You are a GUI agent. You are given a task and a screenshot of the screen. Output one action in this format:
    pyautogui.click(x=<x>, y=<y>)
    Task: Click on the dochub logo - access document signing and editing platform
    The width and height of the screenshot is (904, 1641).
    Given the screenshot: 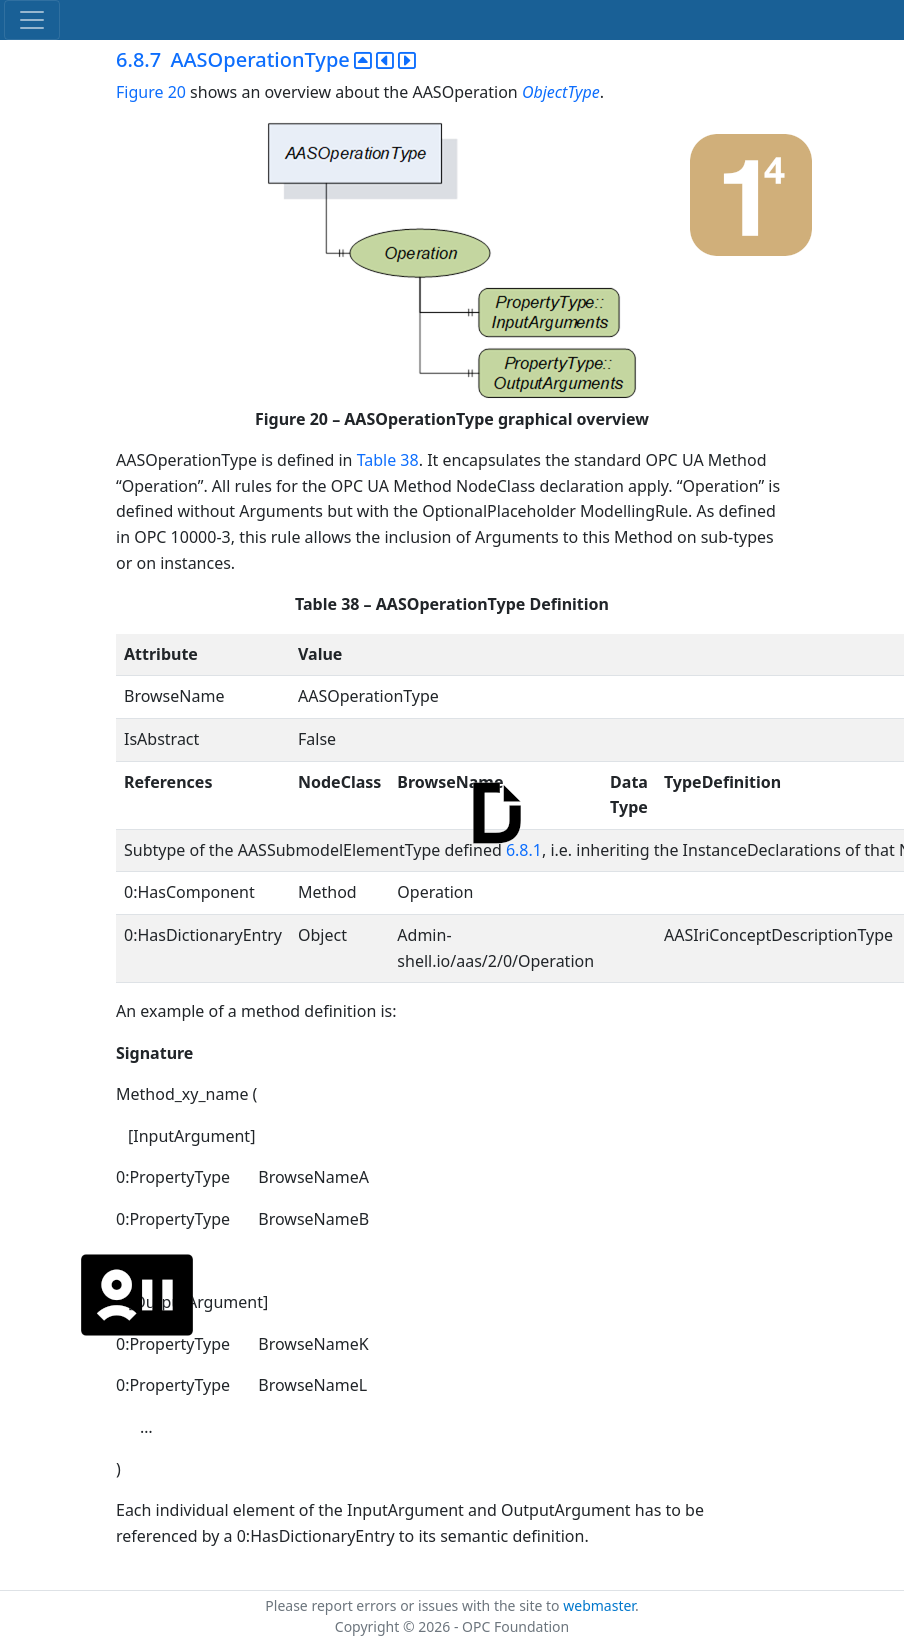 What is the action you would take?
    pyautogui.click(x=498, y=813)
    